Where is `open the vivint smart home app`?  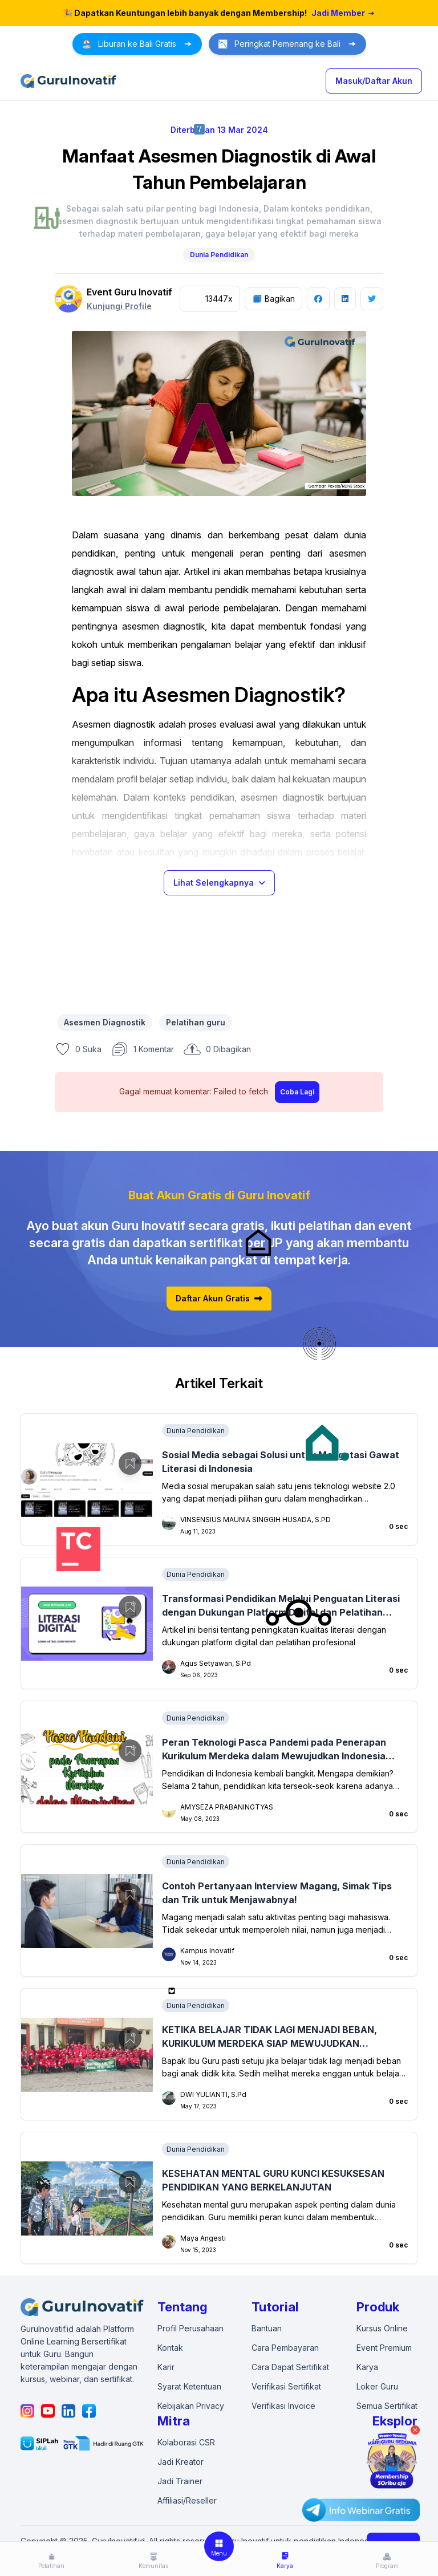 open the vivint smart home app is located at coordinates (327, 1443).